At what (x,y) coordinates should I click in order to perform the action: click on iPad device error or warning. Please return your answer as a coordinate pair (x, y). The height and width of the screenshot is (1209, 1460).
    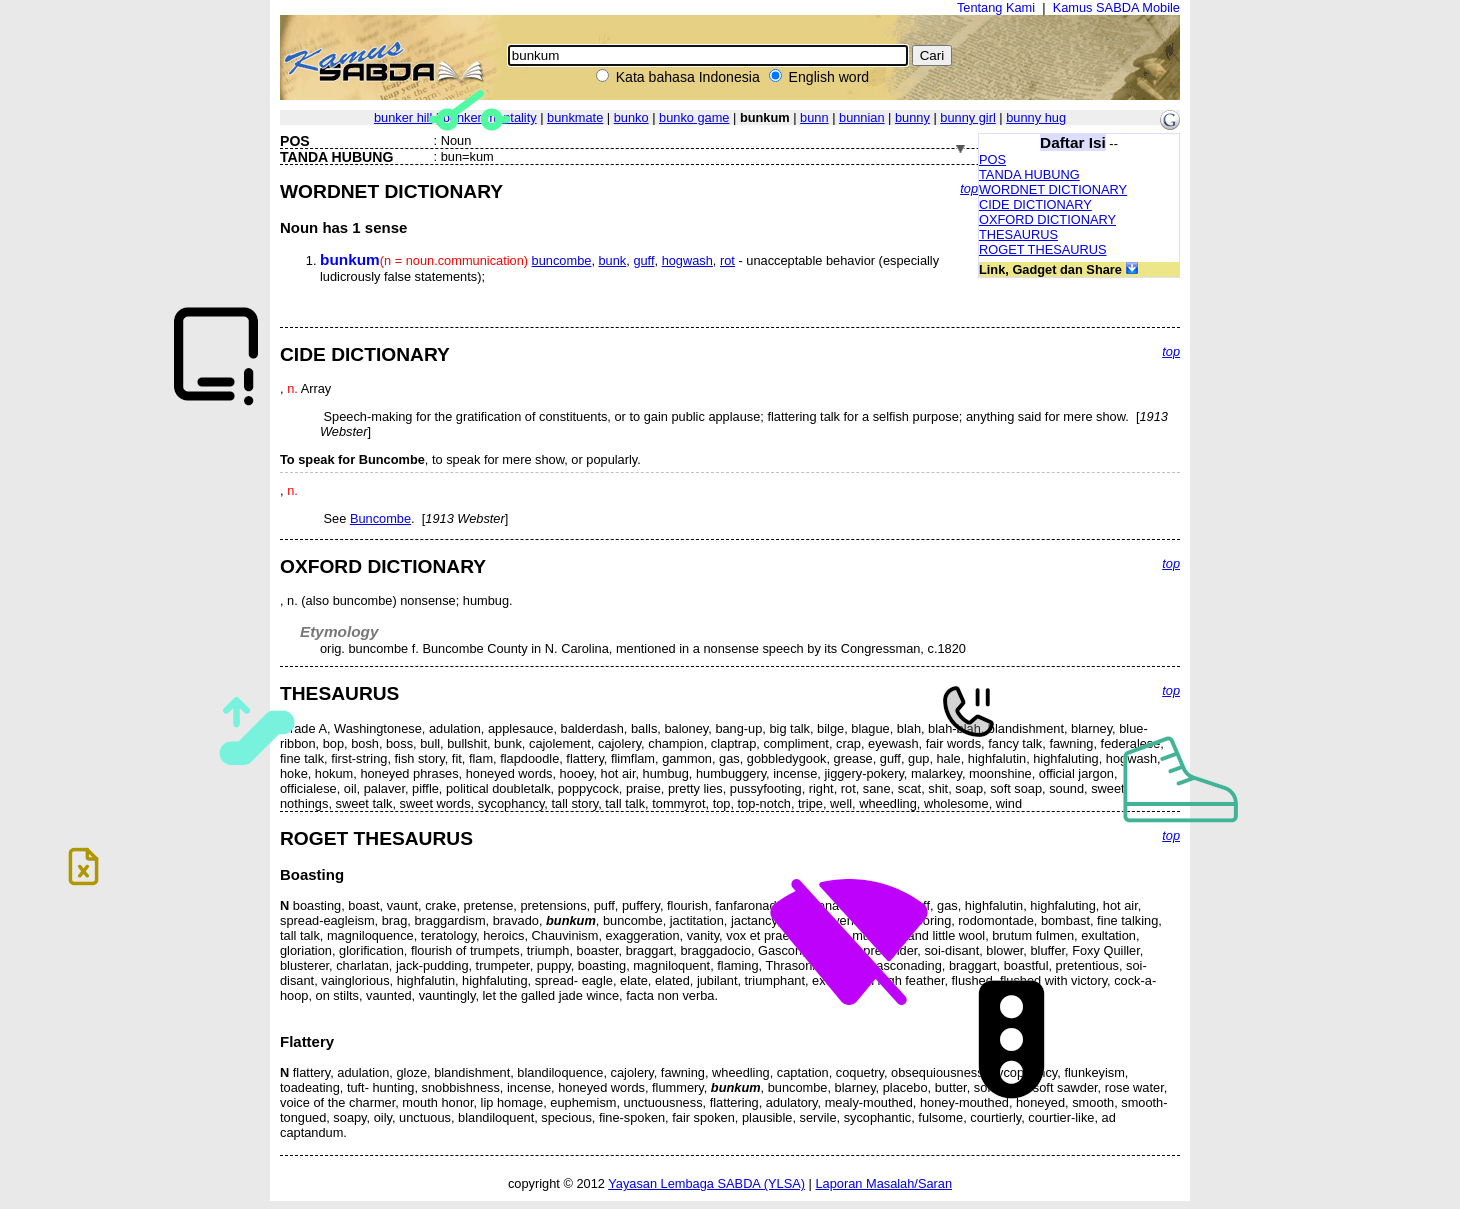
    Looking at the image, I should click on (216, 354).